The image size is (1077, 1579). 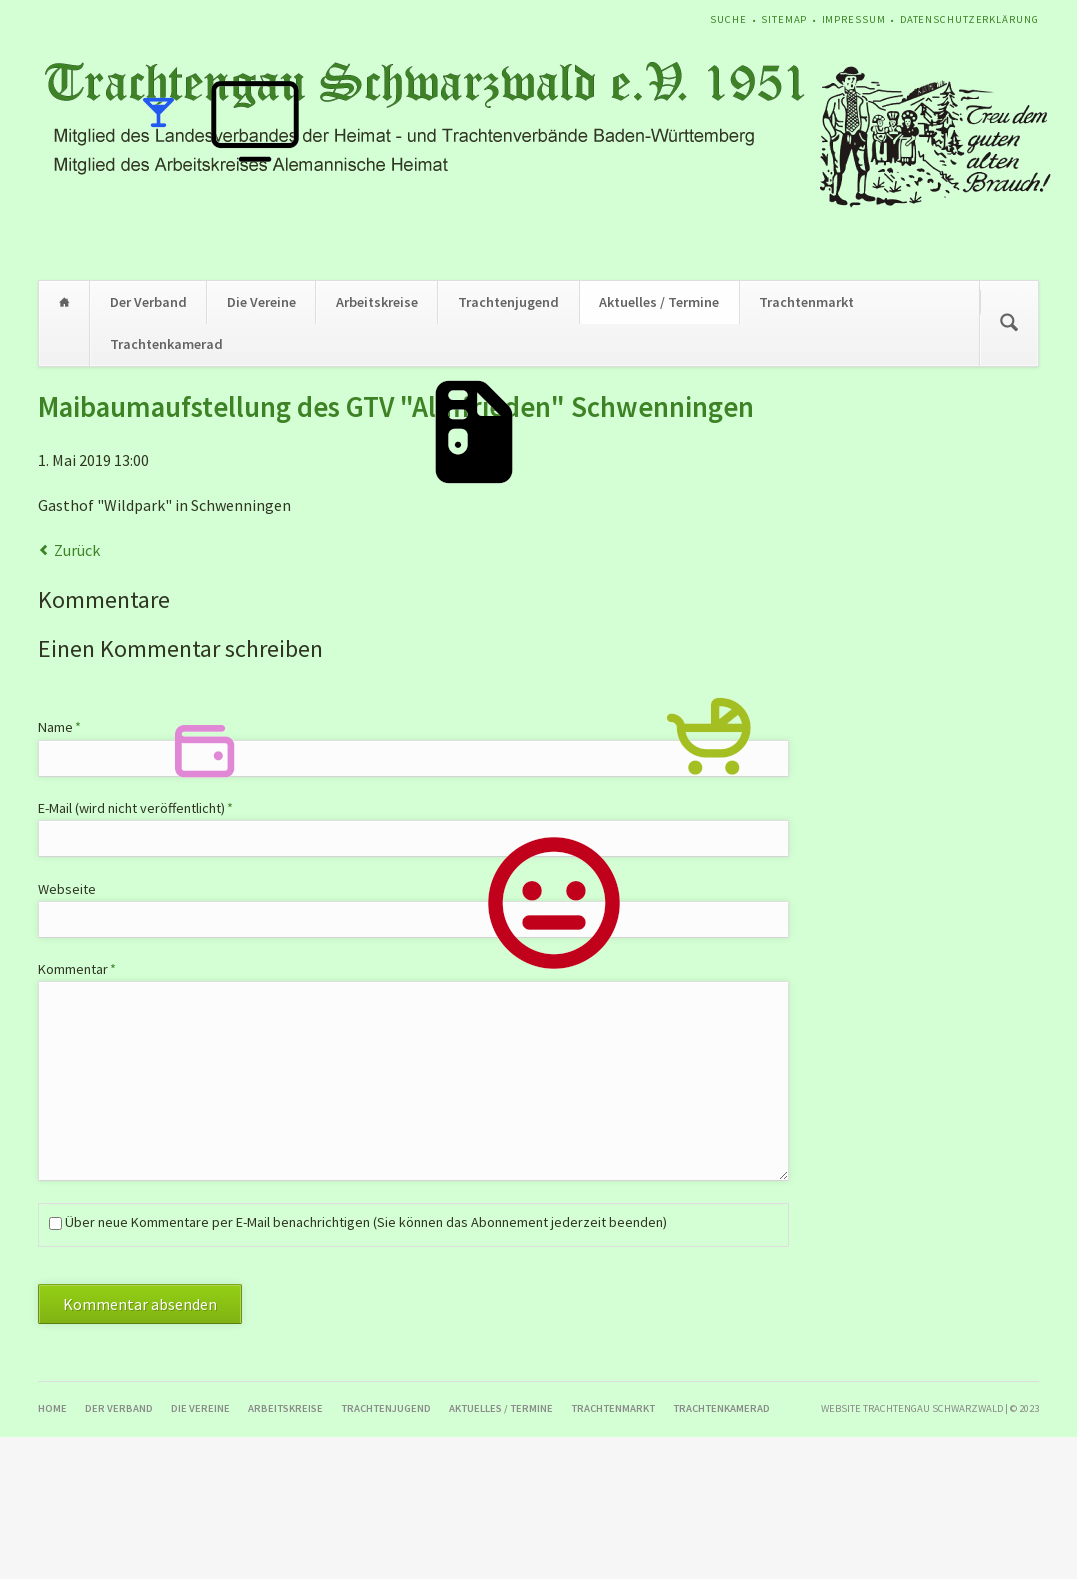 I want to click on rate your experience as neutral, so click(x=554, y=903).